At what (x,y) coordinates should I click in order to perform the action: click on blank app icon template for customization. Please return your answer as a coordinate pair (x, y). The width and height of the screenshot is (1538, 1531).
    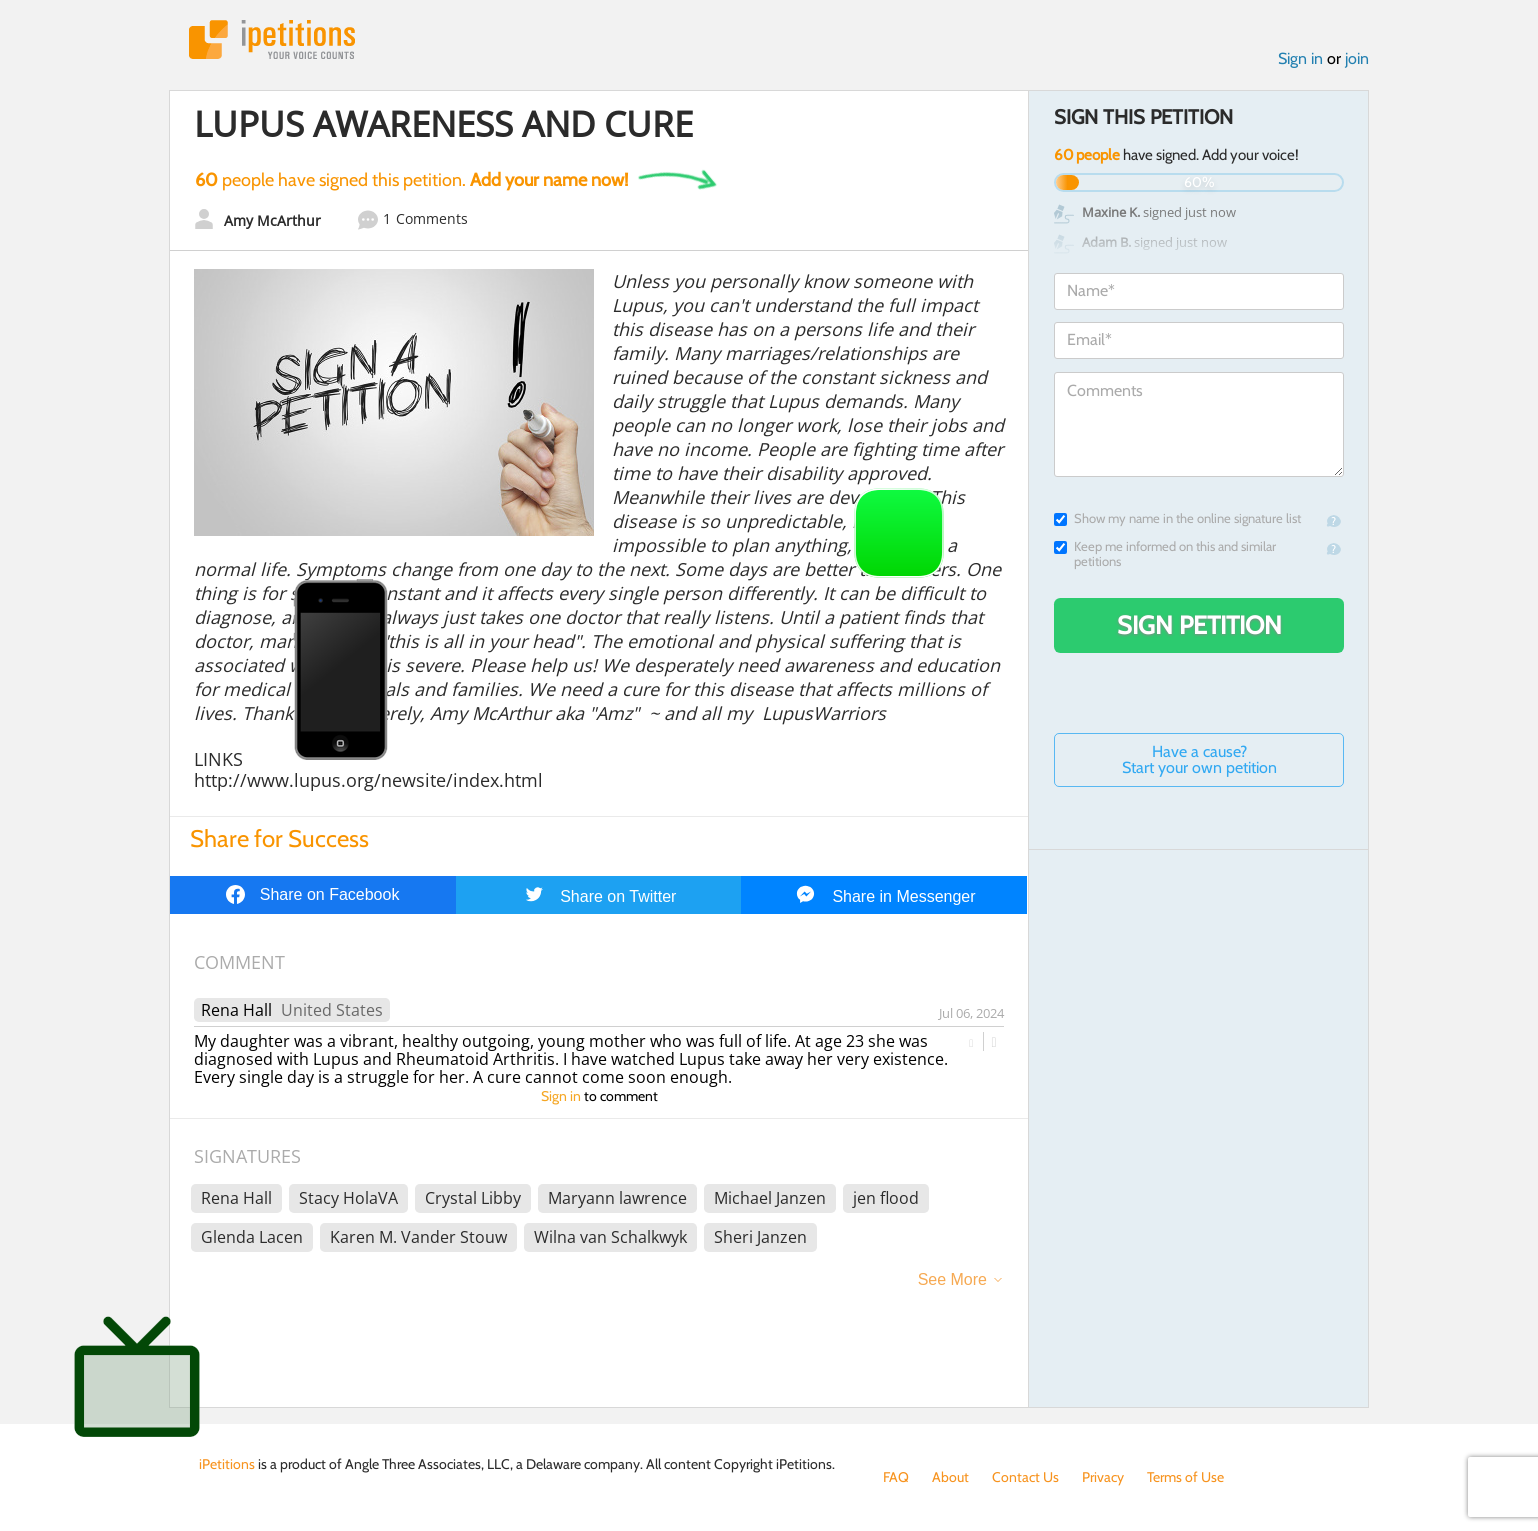
    Looking at the image, I should click on (899, 533).